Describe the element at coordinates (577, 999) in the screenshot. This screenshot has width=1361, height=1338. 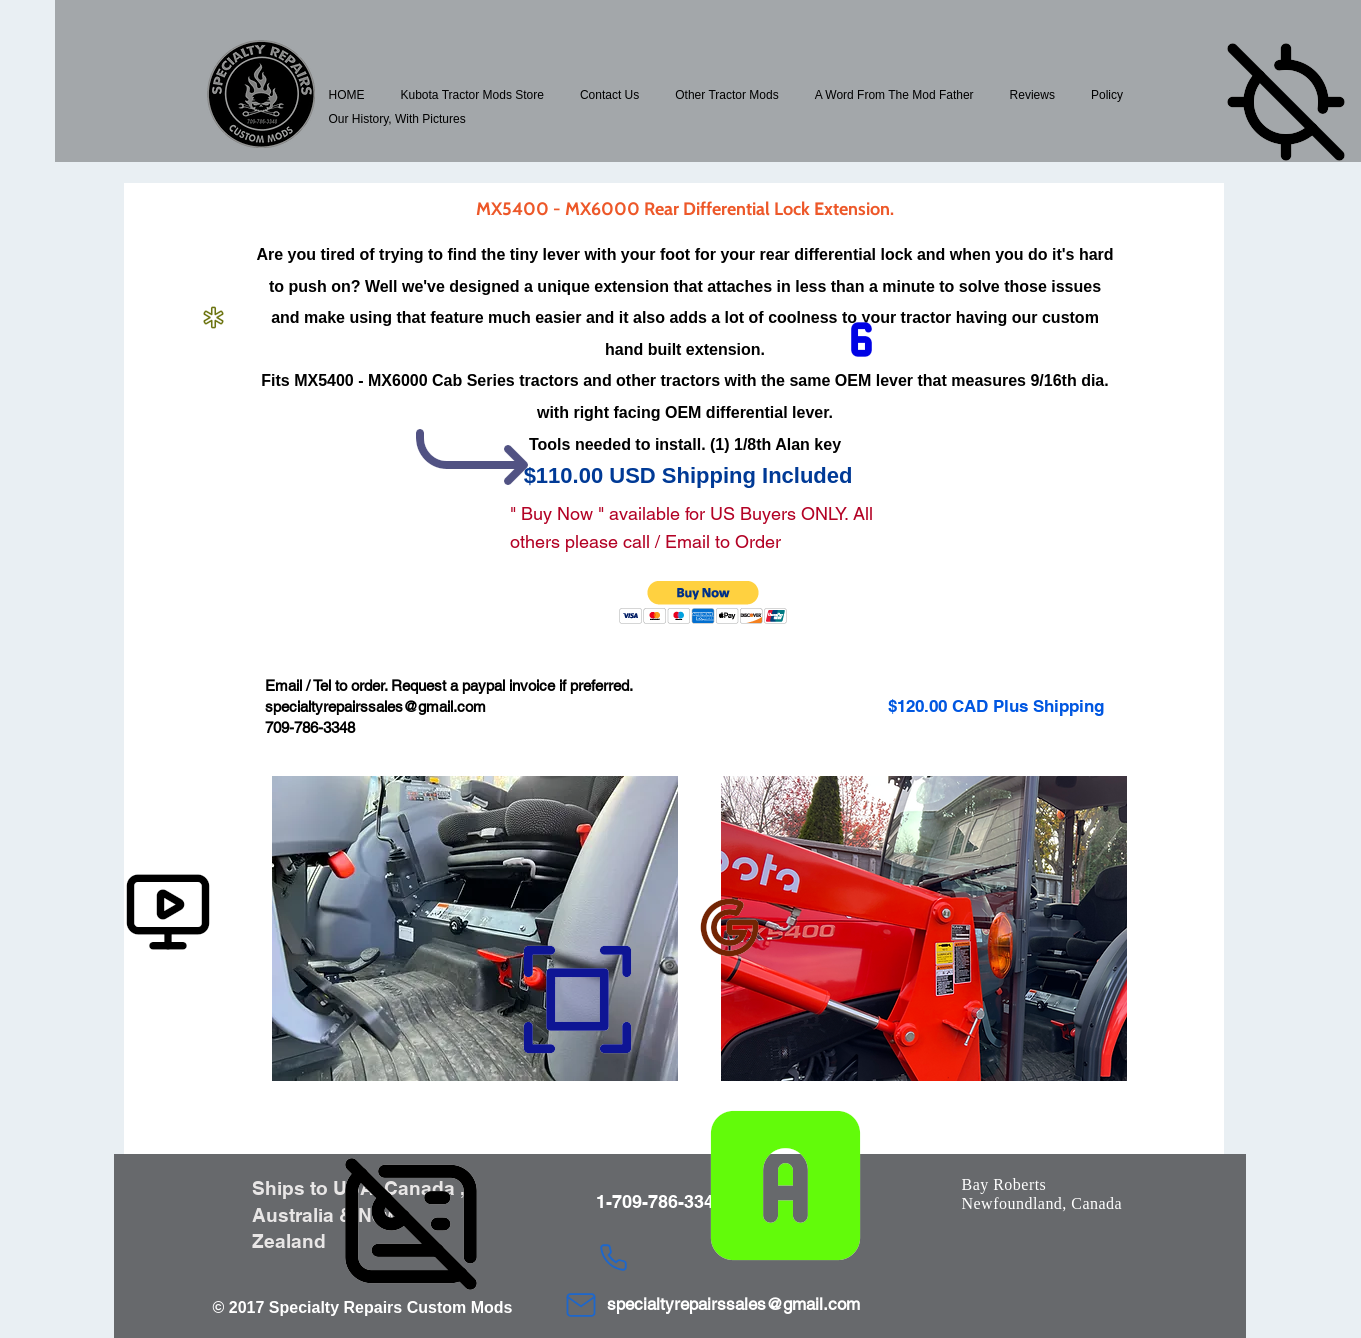
I see `scan a document or QR code` at that location.